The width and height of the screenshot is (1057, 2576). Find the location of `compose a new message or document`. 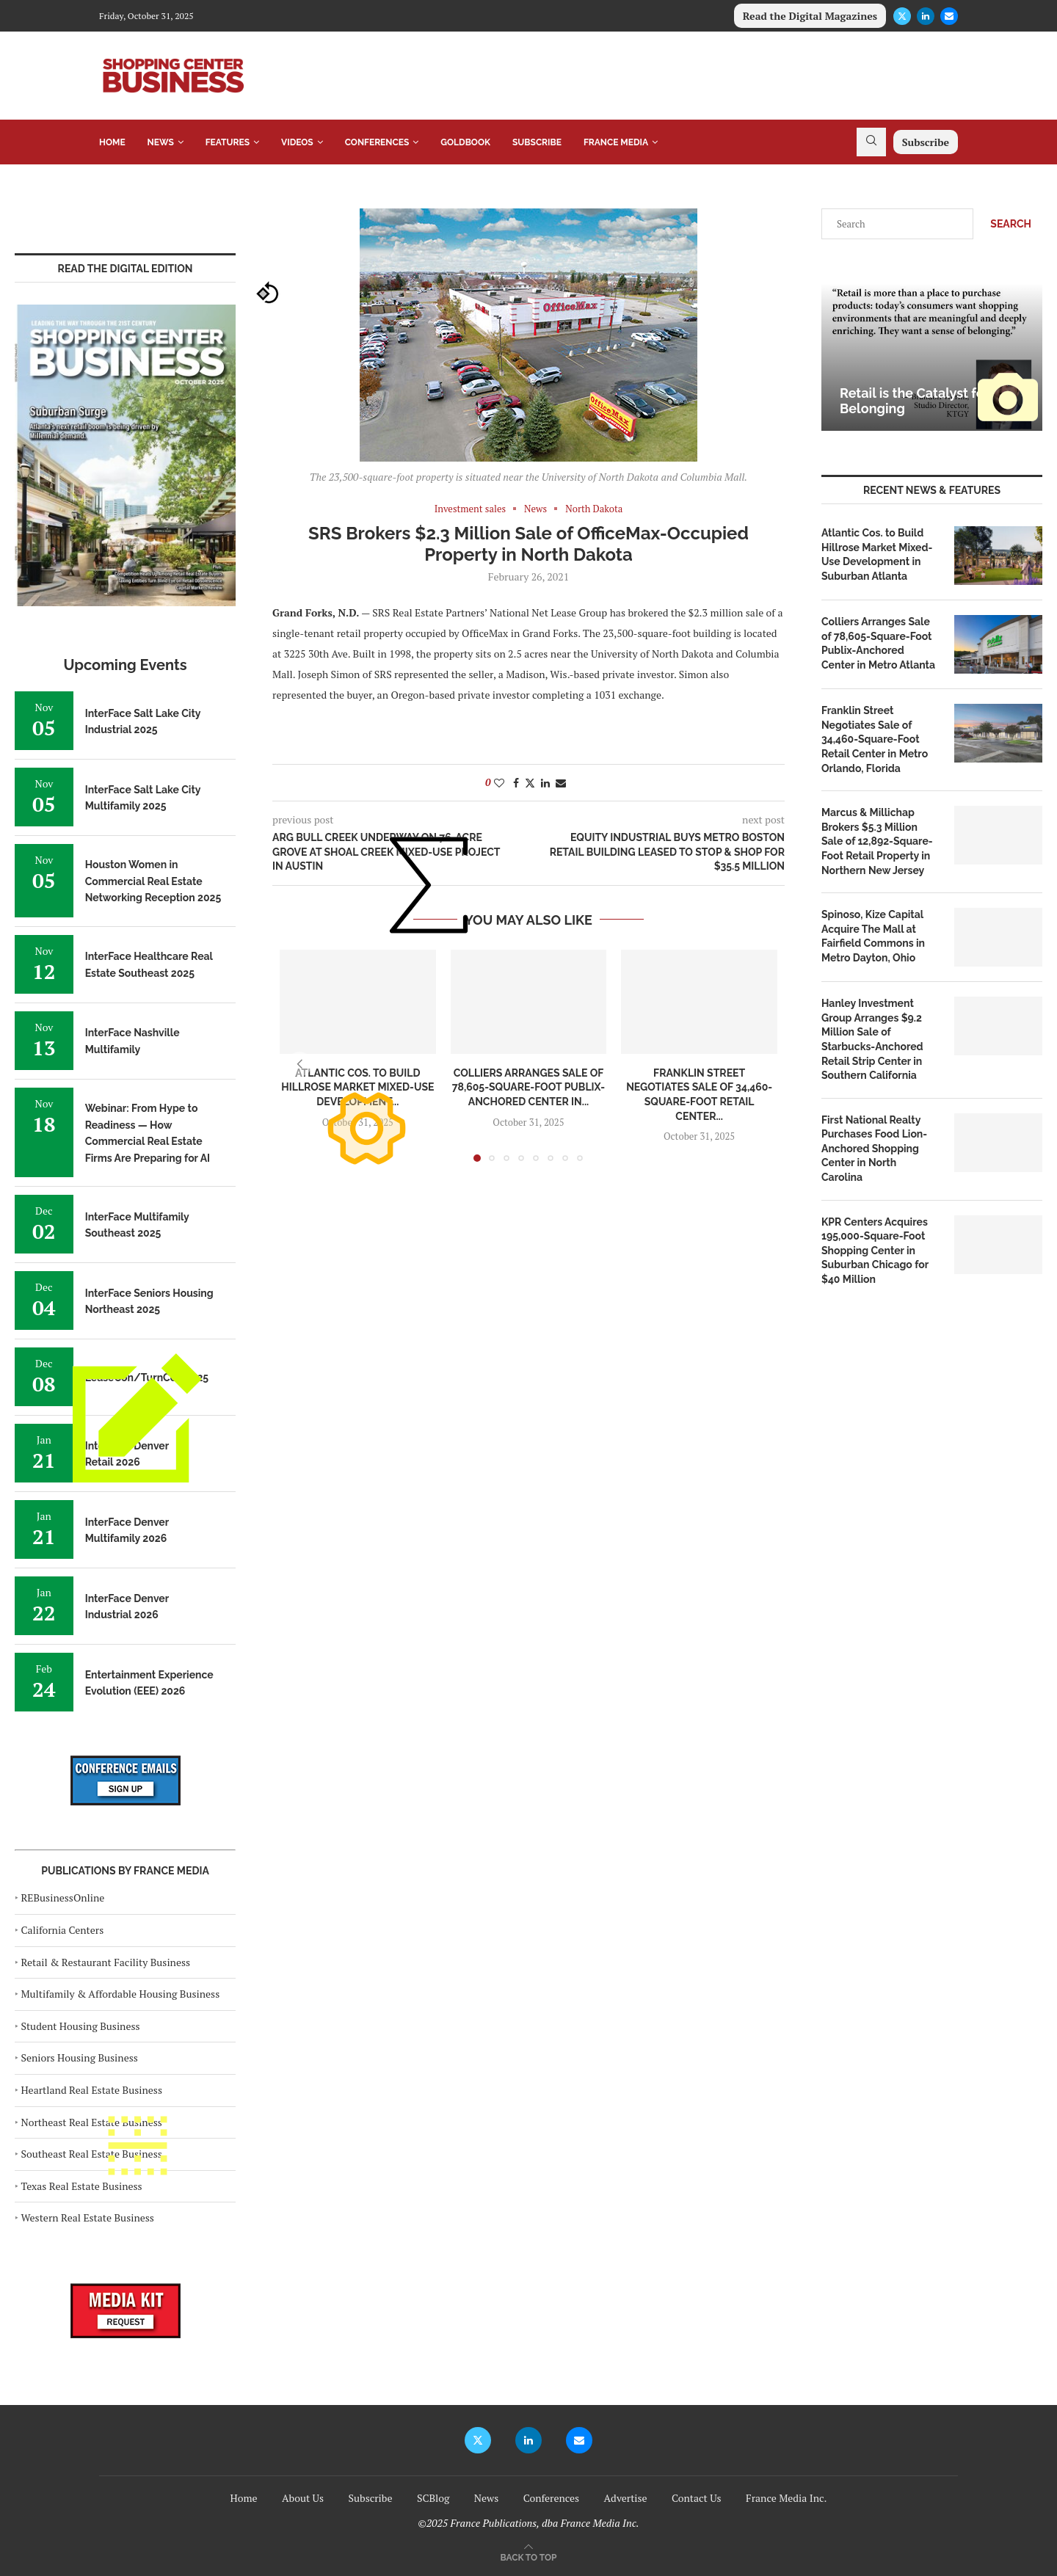

compose a new message or document is located at coordinates (137, 1418).